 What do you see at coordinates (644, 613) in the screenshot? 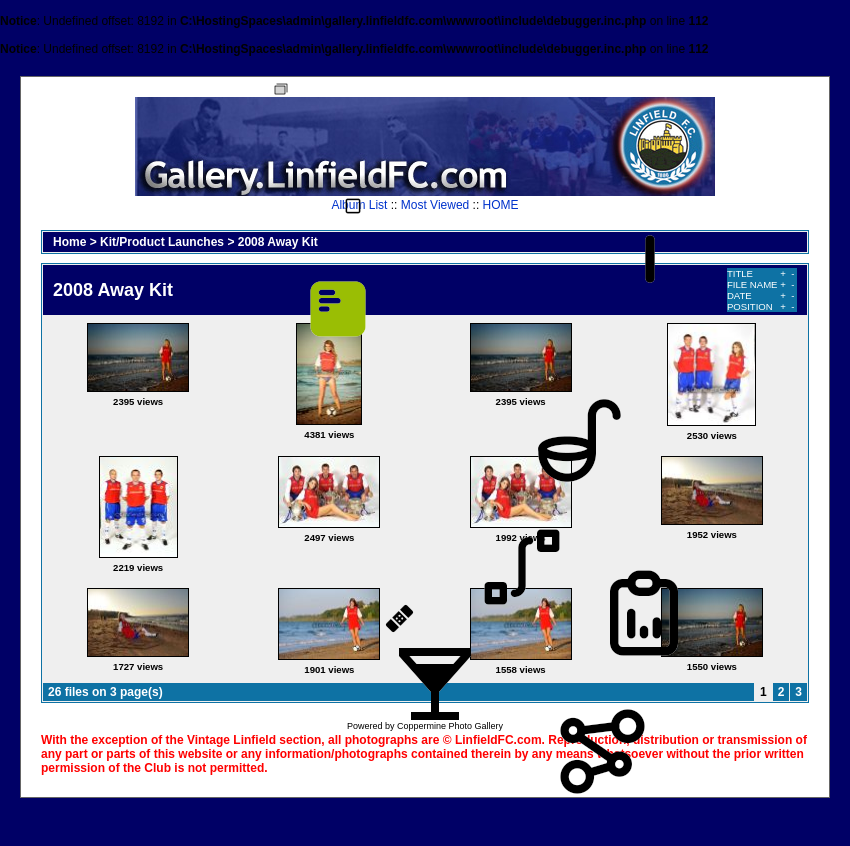
I see `view analytics report` at bounding box center [644, 613].